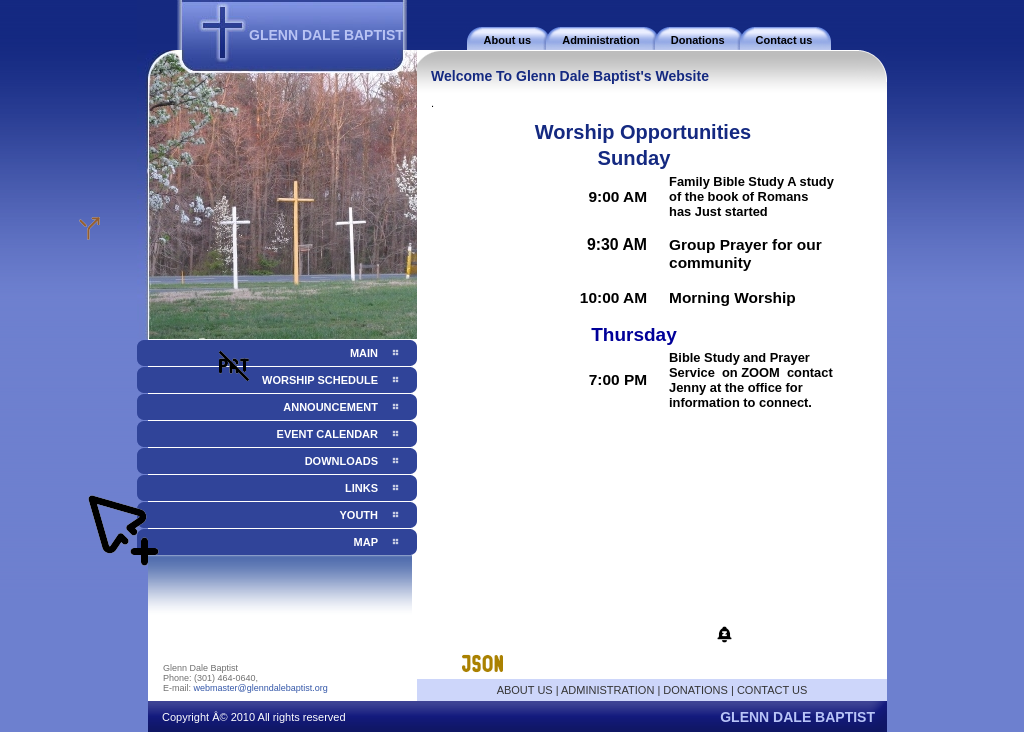 The width and height of the screenshot is (1024, 732). What do you see at coordinates (234, 366) in the screenshot?
I see `http patch request disabled or unavailable` at bounding box center [234, 366].